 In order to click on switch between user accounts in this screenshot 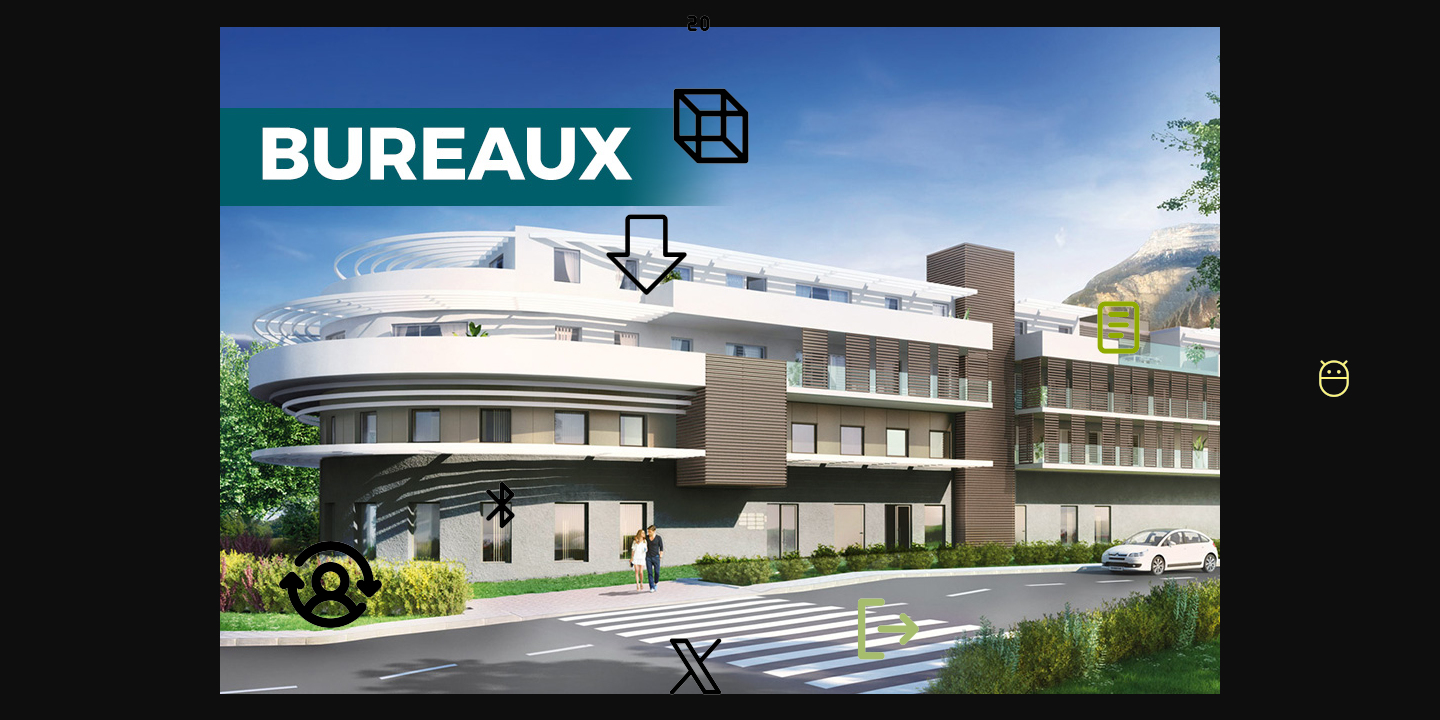, I will do `click(330, 584)`.